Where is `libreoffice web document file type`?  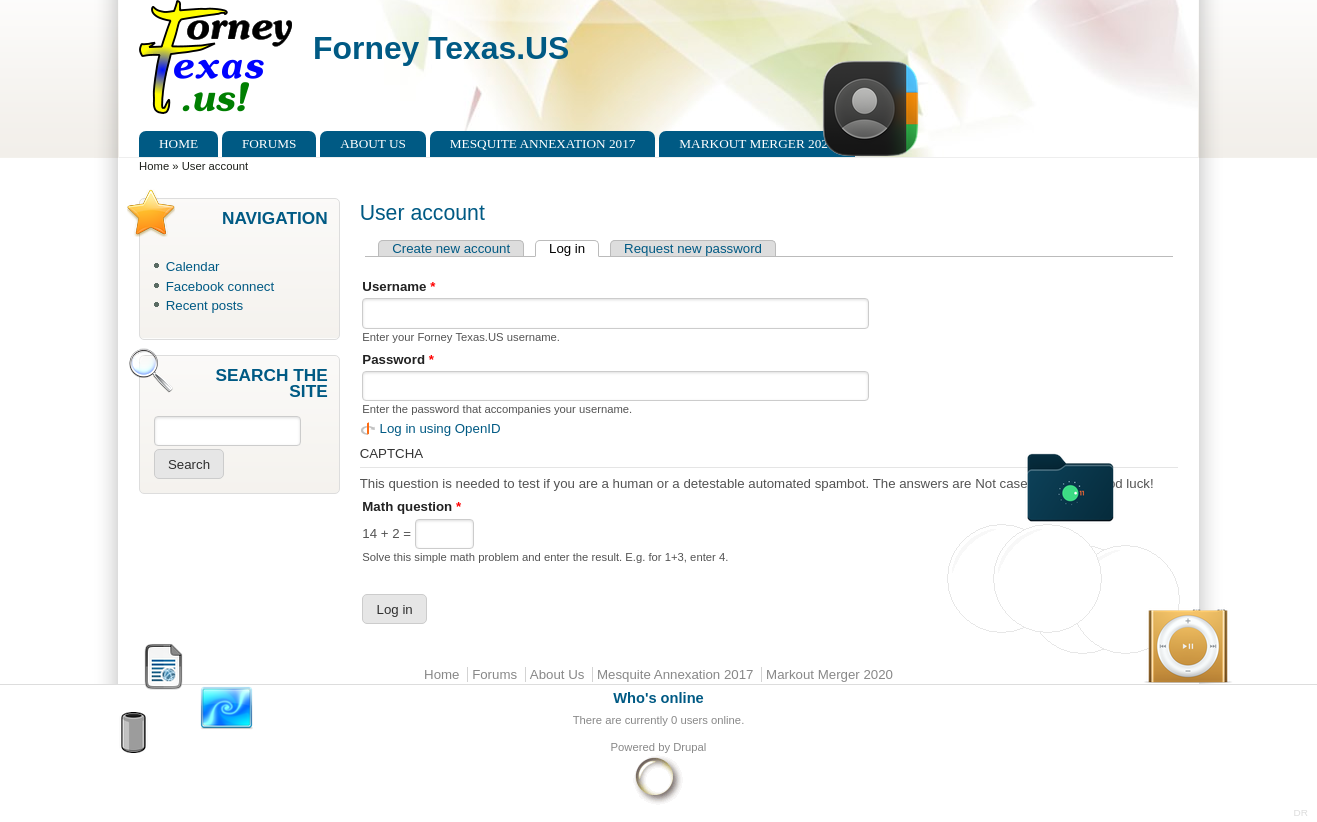 libreoffice web document file type is located at coordinates (163, 666).